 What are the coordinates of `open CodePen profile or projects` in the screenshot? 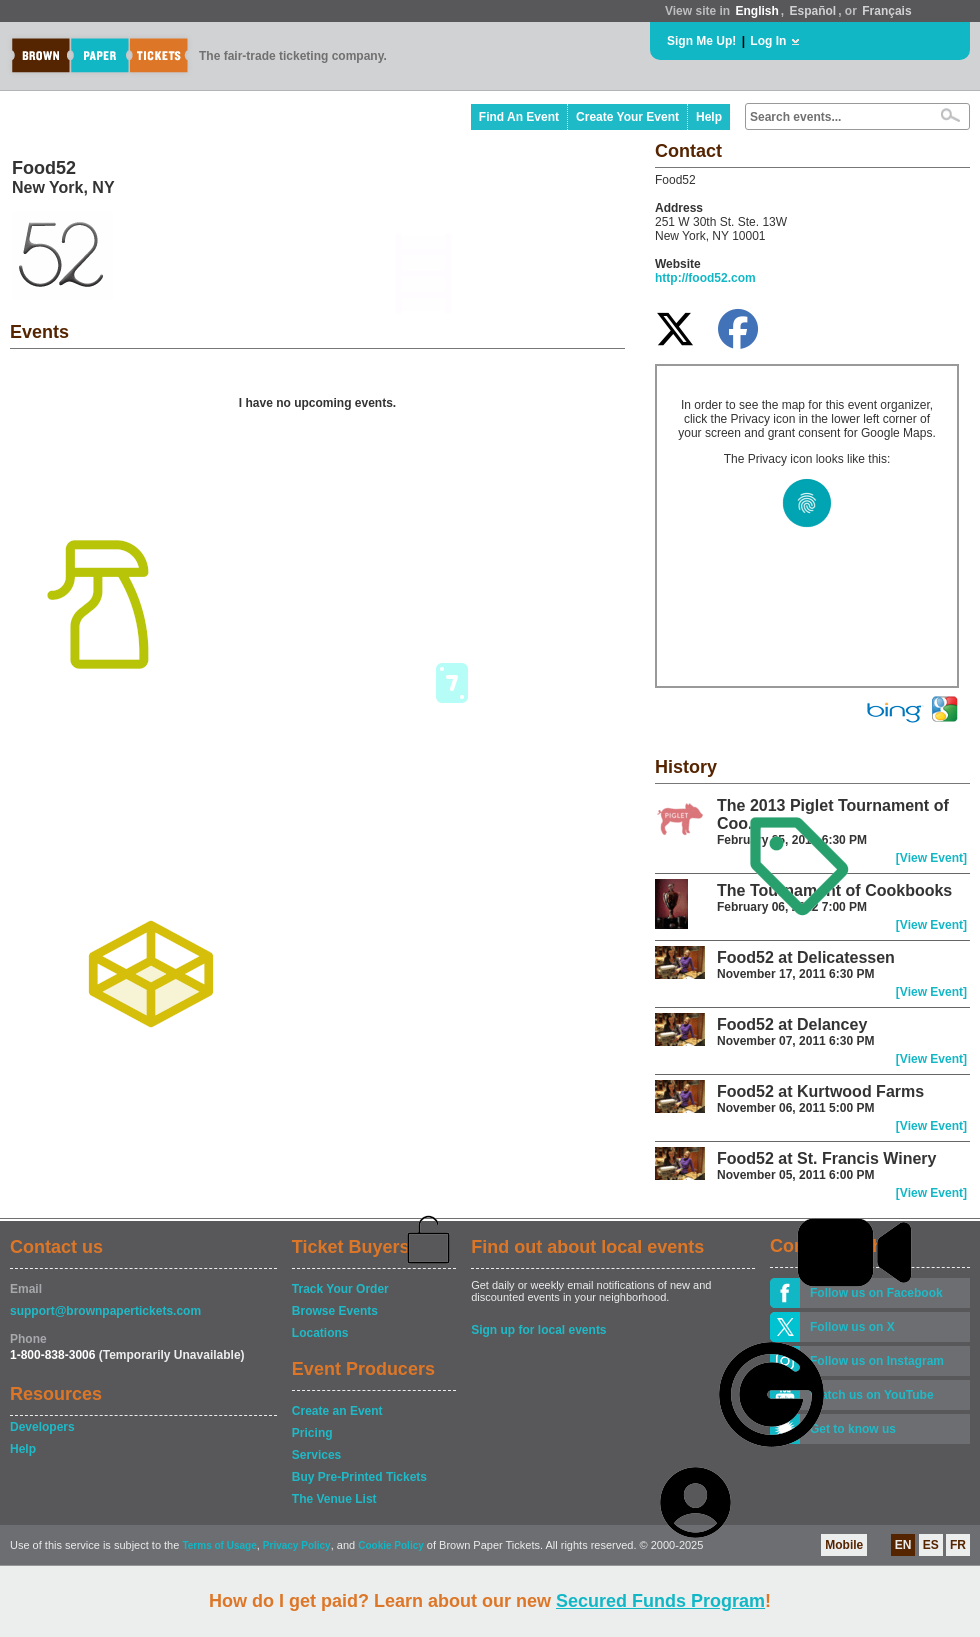 It's located at (151, 974).